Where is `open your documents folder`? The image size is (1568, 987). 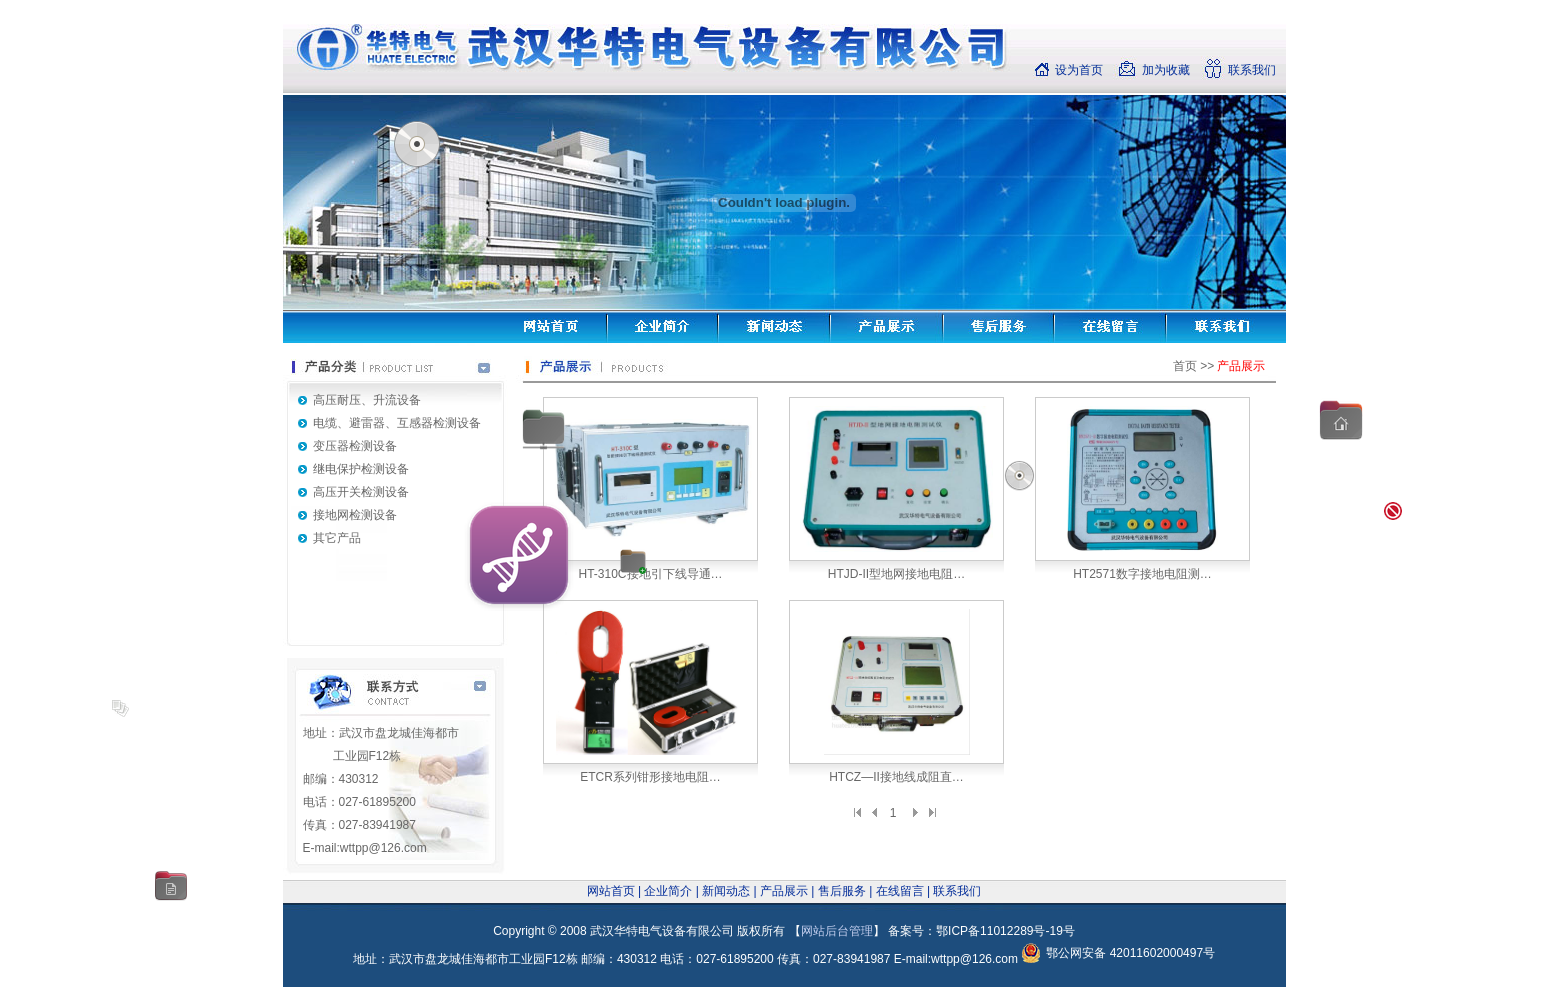
open your documents folder is located at coordinates (171, 885).